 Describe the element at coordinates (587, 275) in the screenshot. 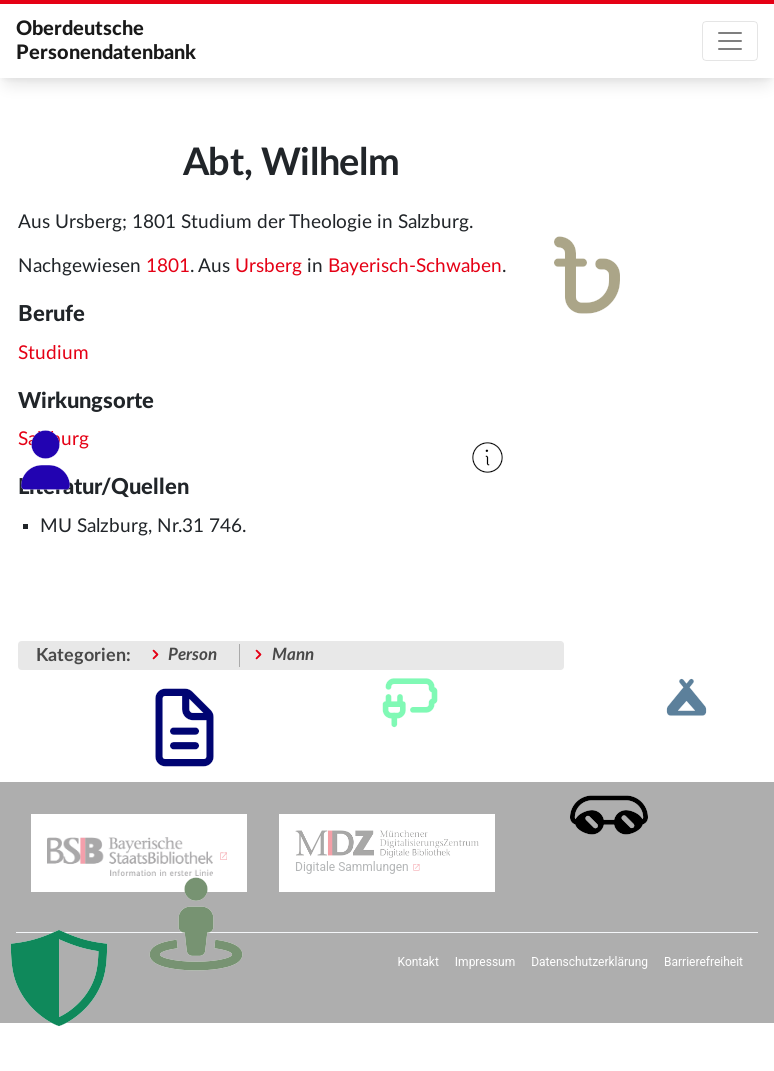

I see `indicates price or amount in bangladeshi taka` at that location.